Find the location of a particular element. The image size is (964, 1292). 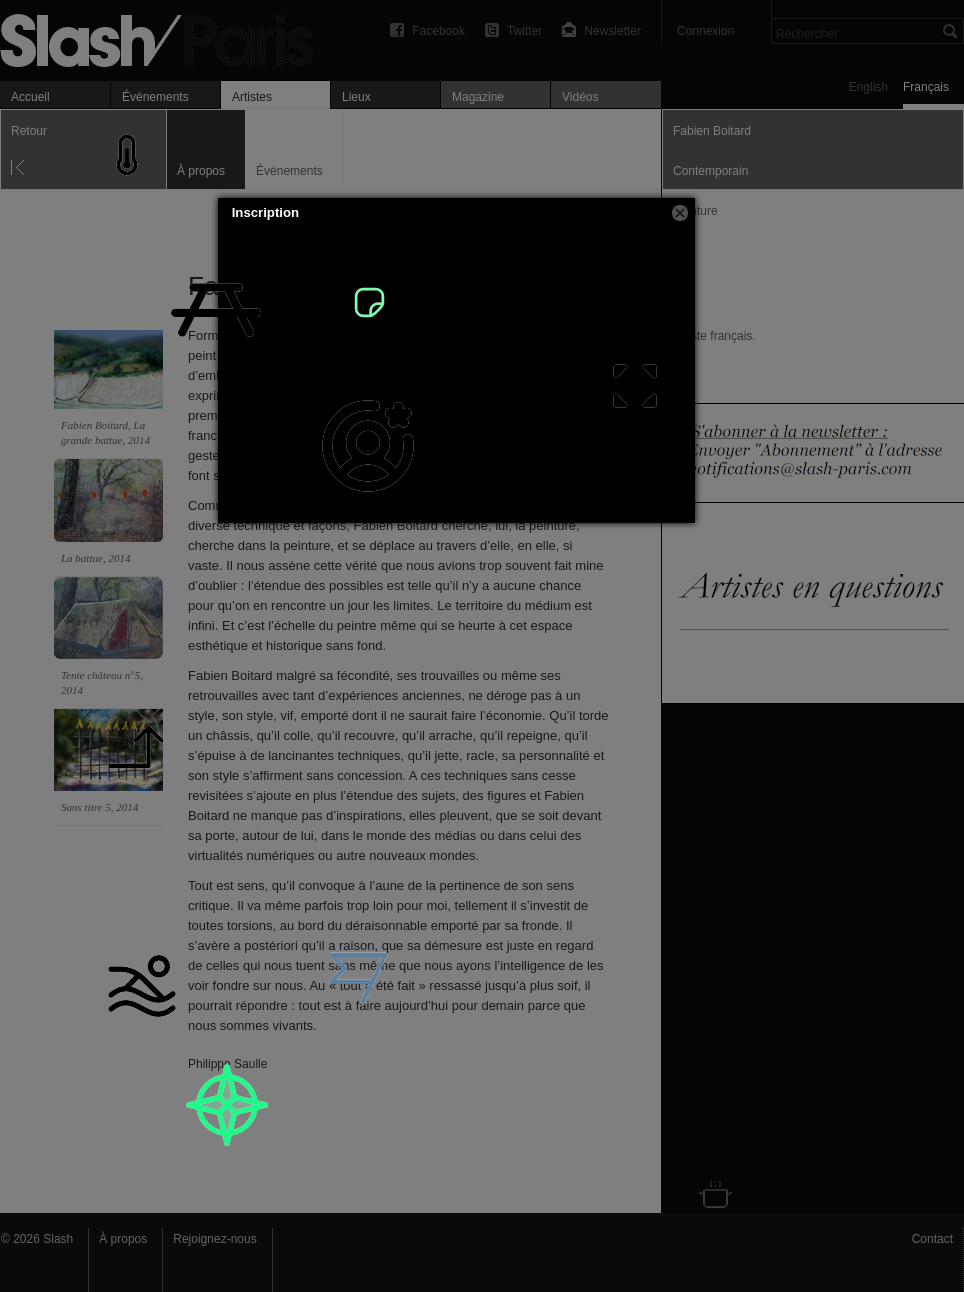

find nearby picnic areas is located at coordinates (216, 310).